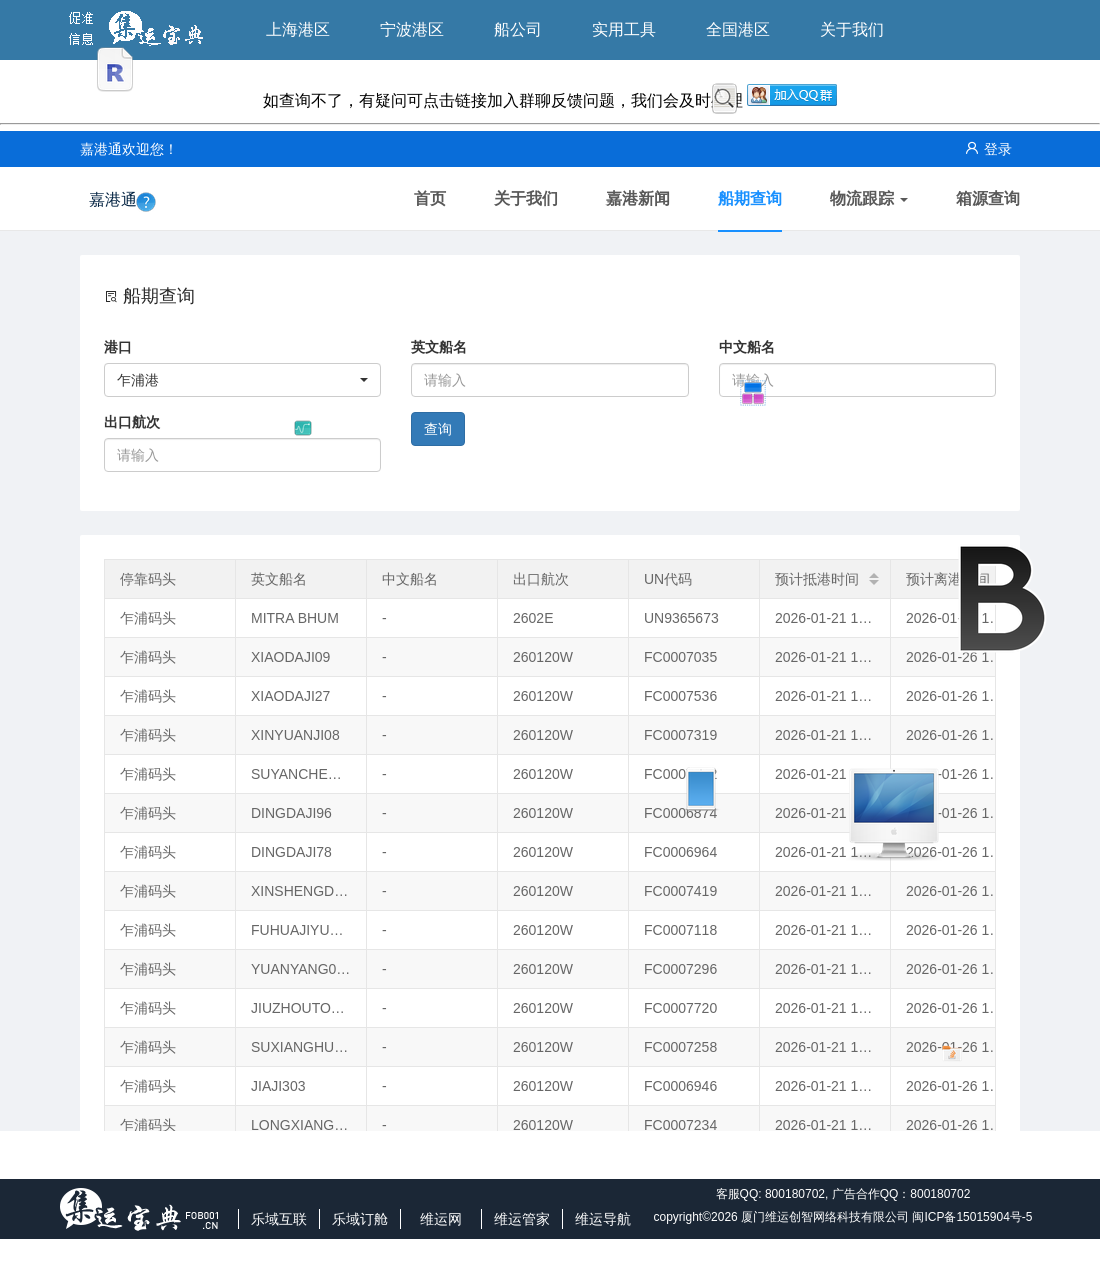 This screenshot has height=1279, width=1100. Describe the element at coordinates (146, 202) in the screenshot. I see `open the help center or documentation` at that location.